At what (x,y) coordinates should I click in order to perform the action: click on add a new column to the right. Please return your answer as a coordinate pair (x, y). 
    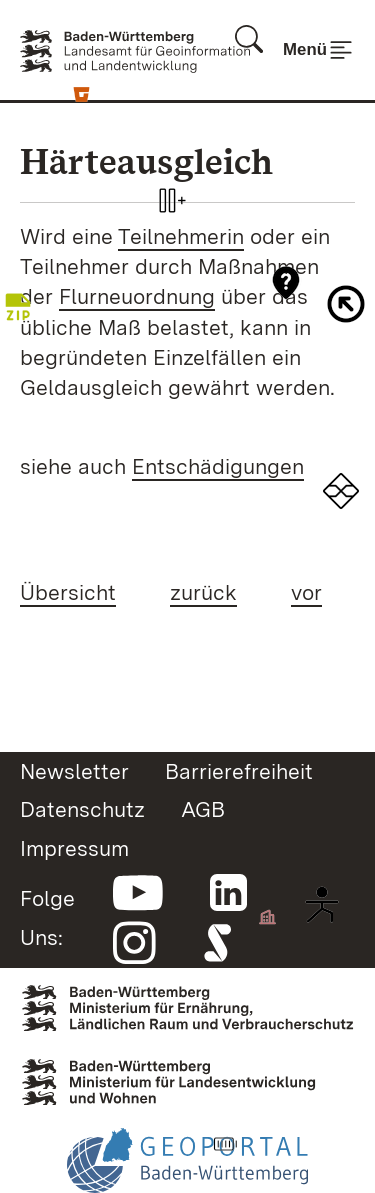
    Looking at the image, I should click on (170, 200).